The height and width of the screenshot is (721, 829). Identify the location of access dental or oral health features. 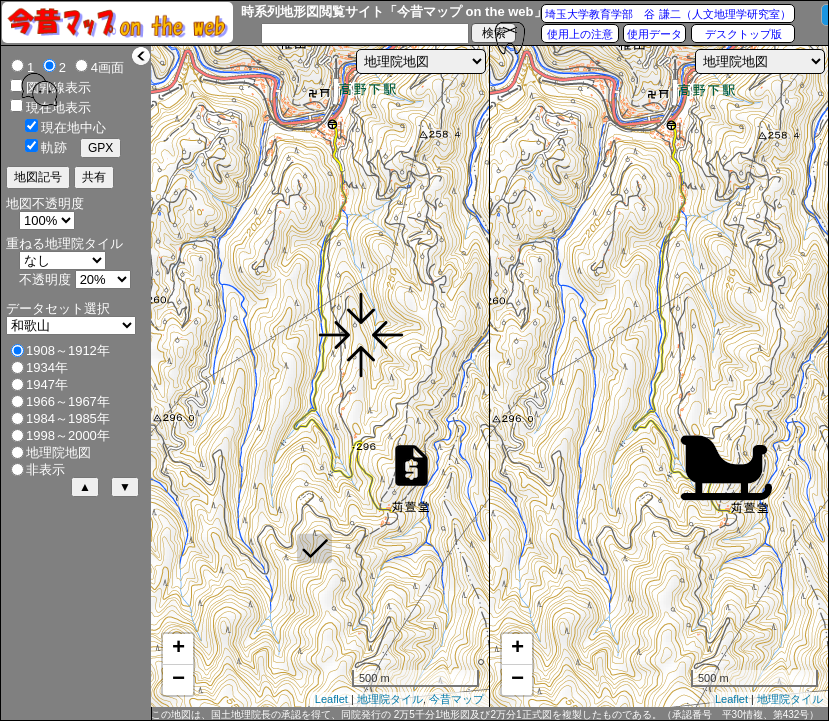
(510, 38).